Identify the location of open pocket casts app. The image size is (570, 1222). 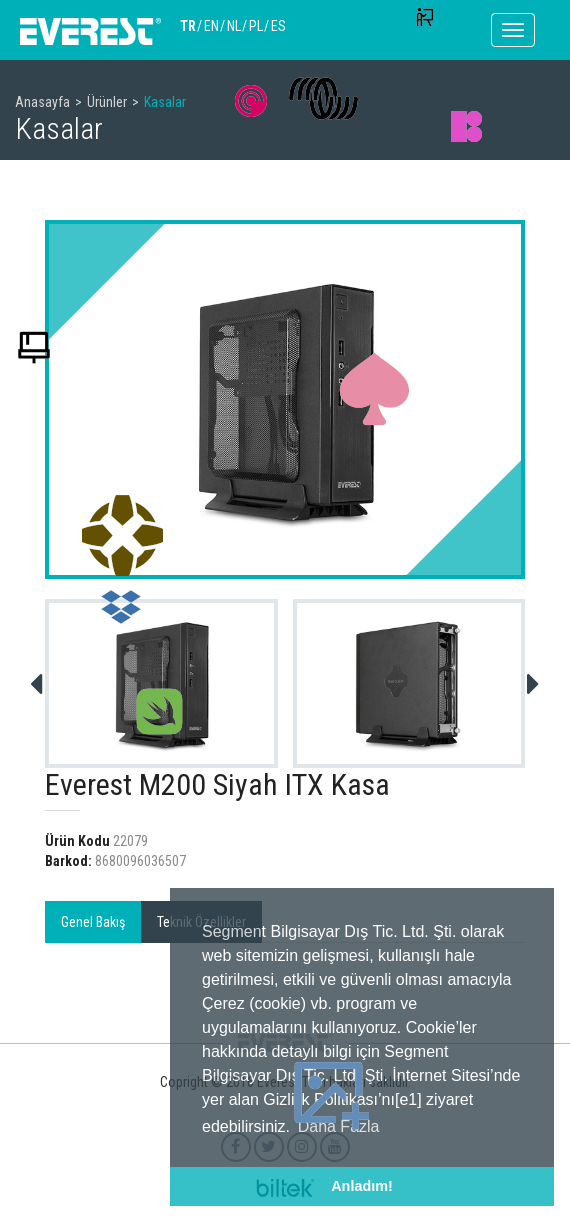
(251, 101).